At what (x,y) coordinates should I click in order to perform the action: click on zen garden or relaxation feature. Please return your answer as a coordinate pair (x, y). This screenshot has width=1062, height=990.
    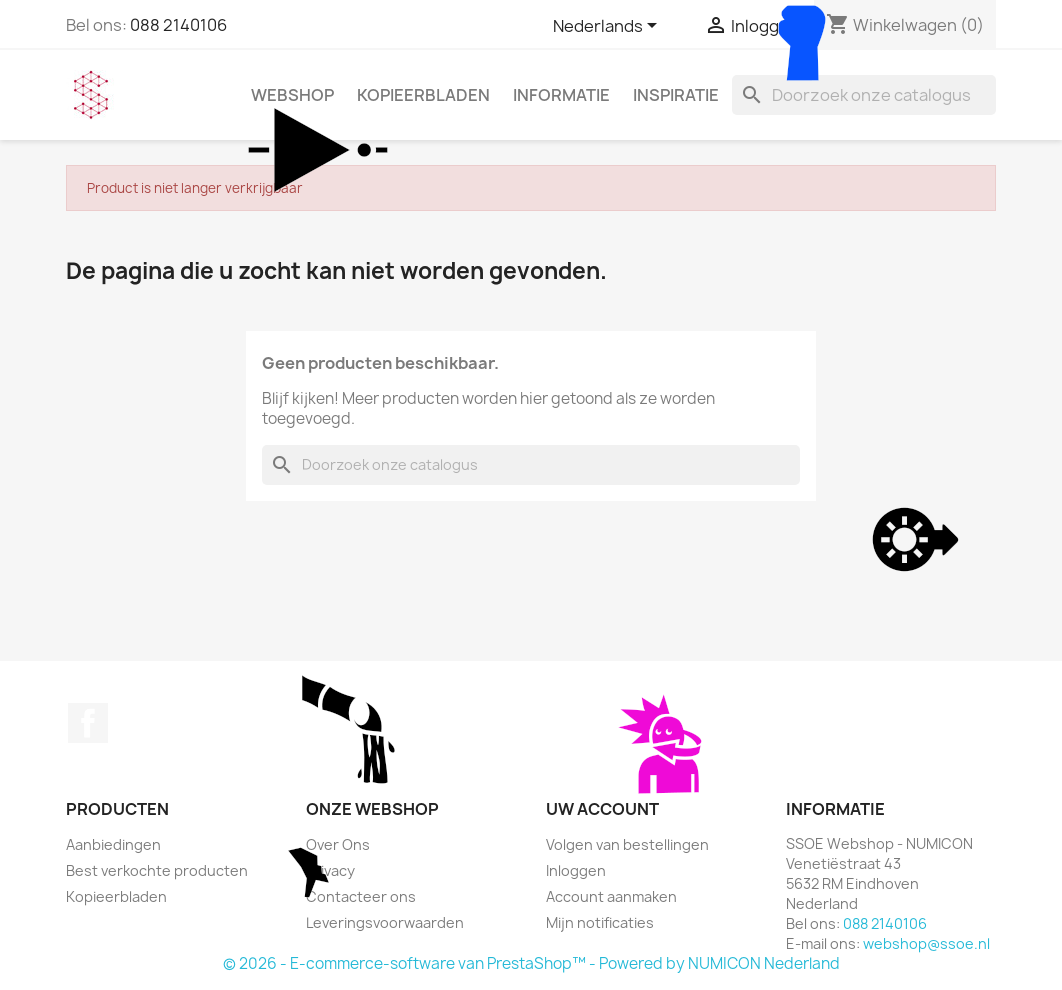
    Looking at the image, I should click on (357, 728).